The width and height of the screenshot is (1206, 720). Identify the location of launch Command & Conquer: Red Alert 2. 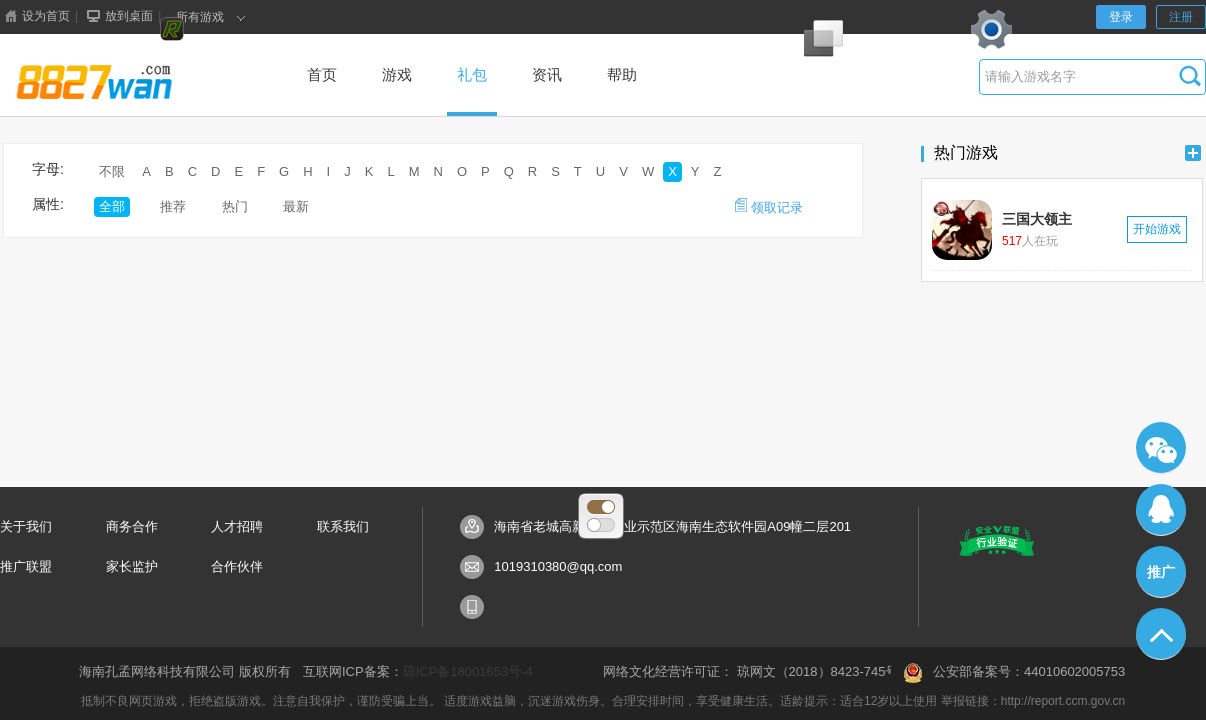
(172, 29).